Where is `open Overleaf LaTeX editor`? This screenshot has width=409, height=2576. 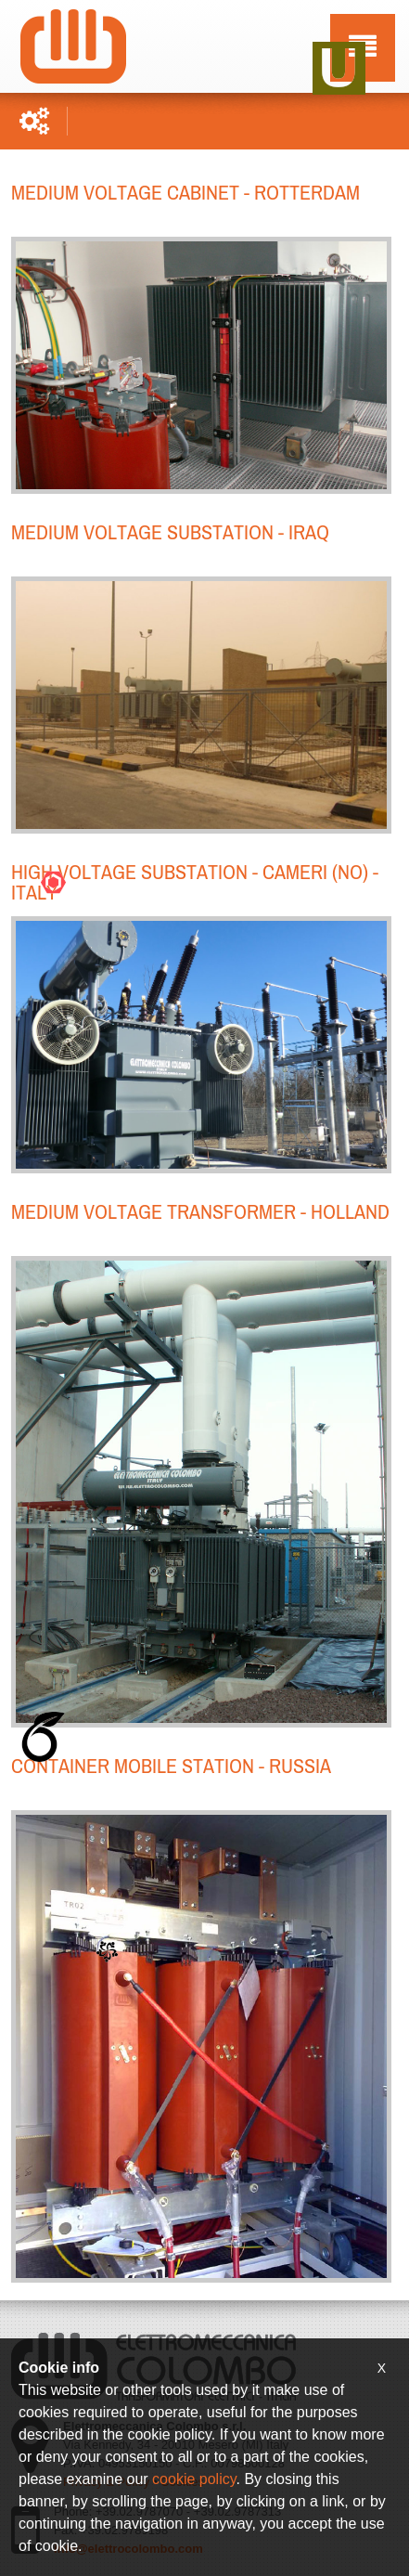 open Overleaf LaTeX editor is located at coordinates (44, 1737).